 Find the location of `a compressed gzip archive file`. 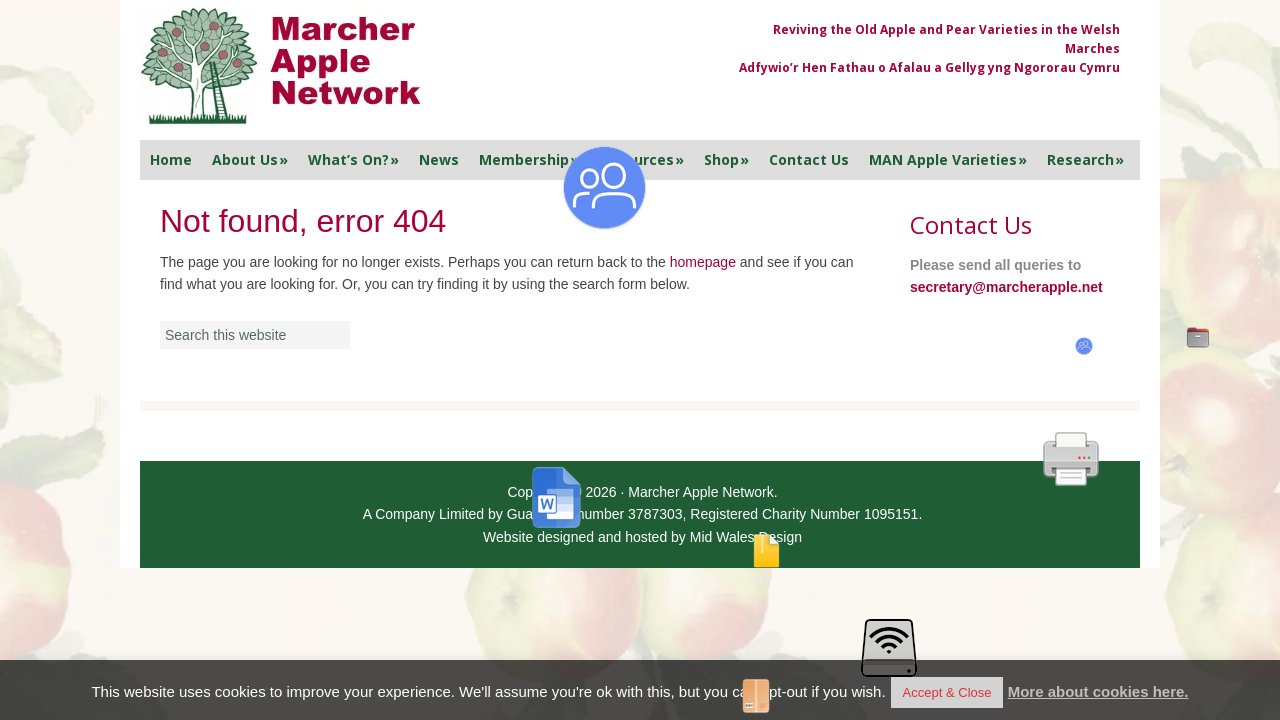

a compressed gzip archive file is located at coordinates (766, 551).